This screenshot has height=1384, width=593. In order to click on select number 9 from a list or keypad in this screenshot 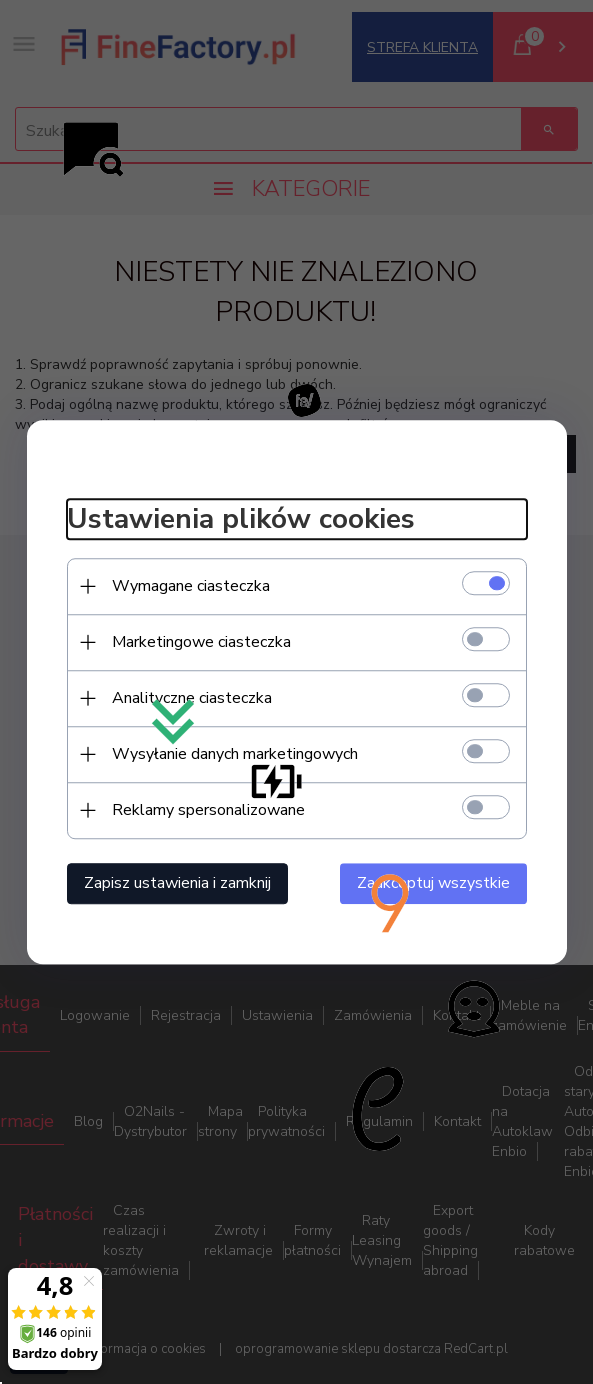, I will do `click(390, 904)`.